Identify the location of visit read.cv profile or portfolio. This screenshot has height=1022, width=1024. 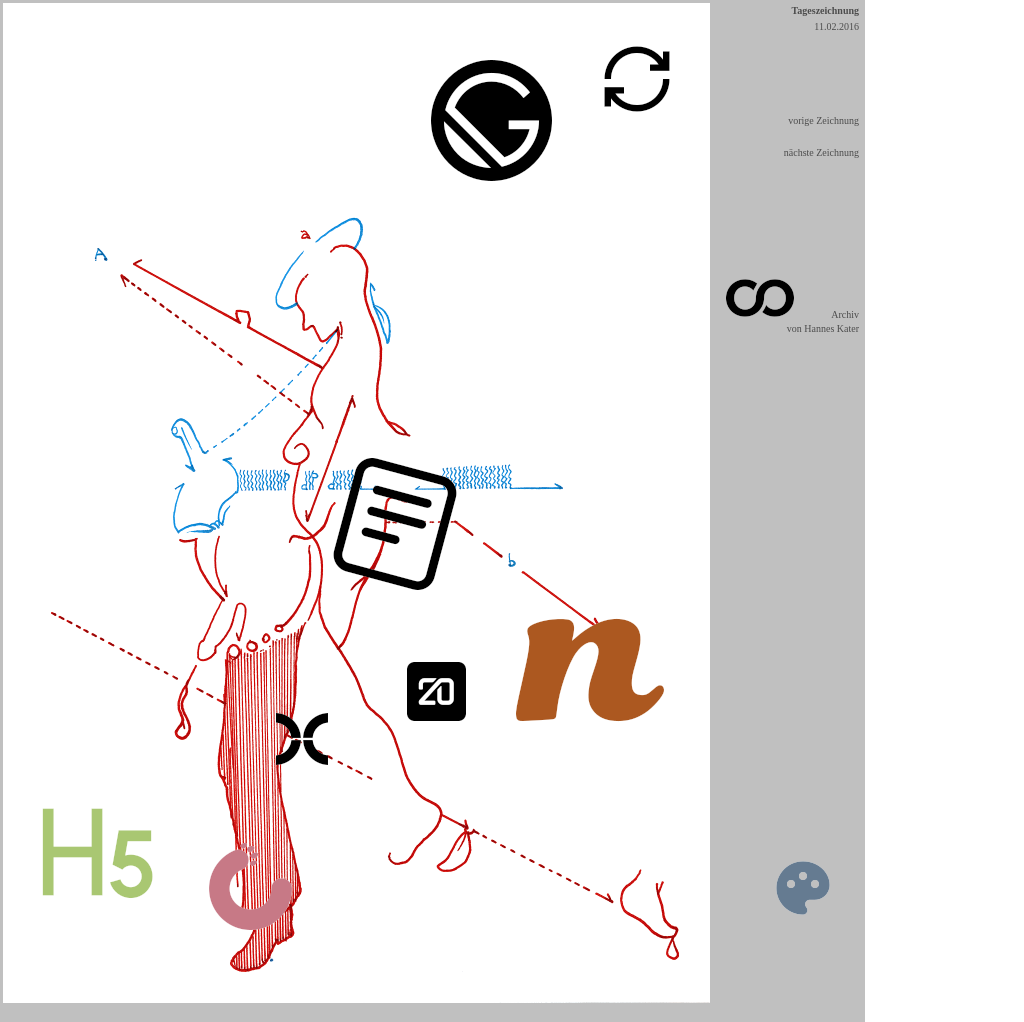
(395, 524).